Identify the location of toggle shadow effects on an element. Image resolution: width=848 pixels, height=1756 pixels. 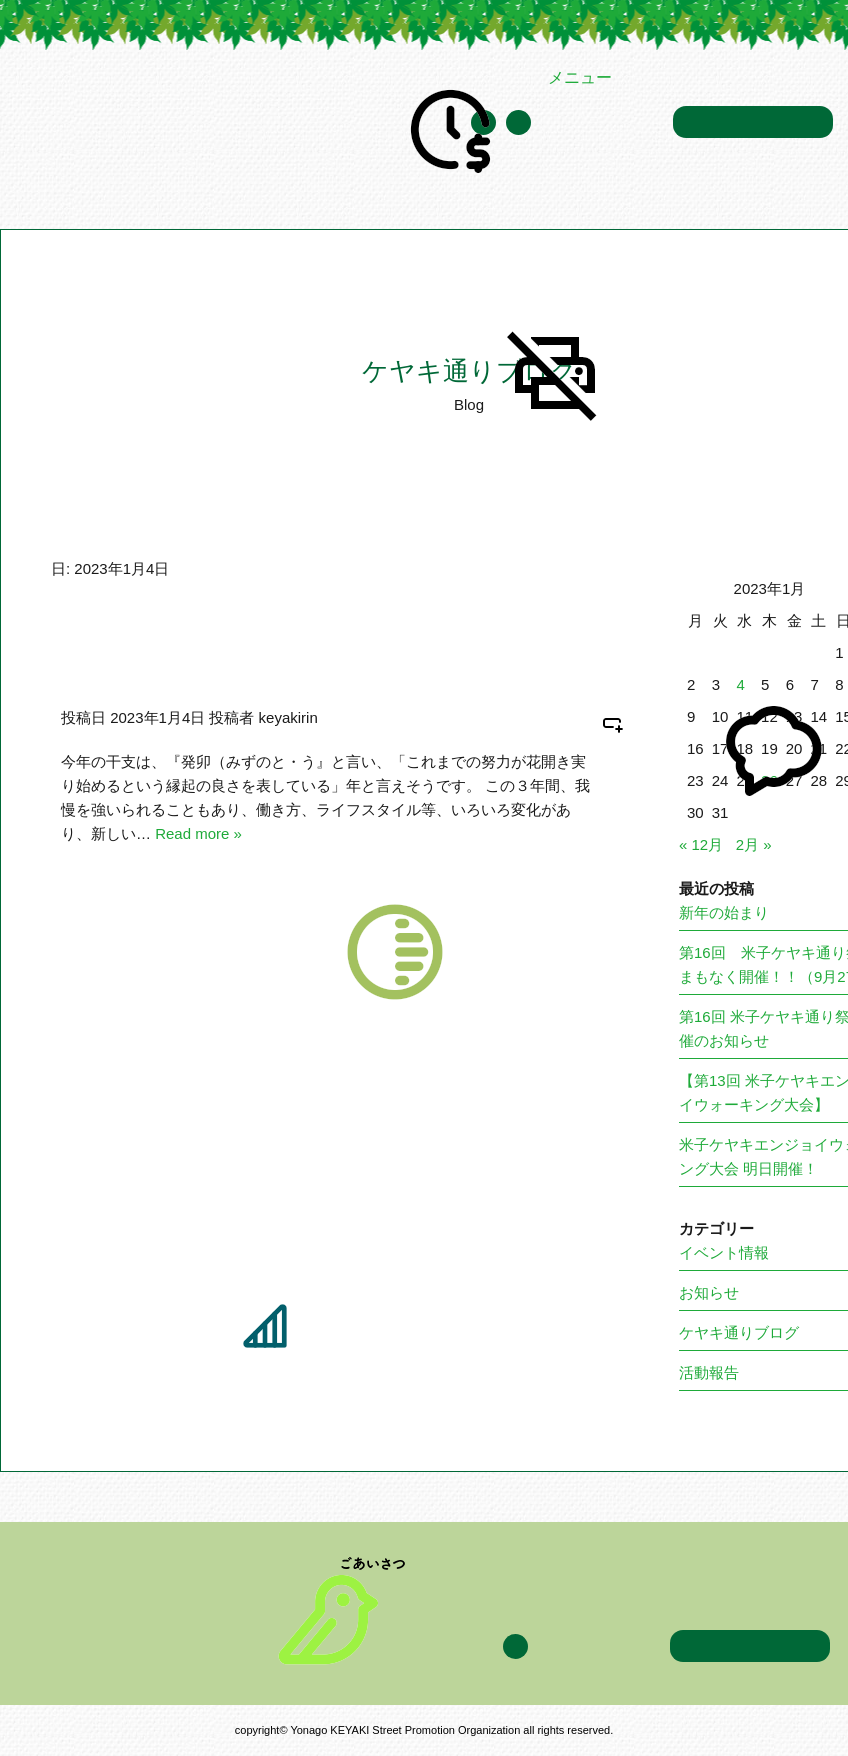
(395, 952).